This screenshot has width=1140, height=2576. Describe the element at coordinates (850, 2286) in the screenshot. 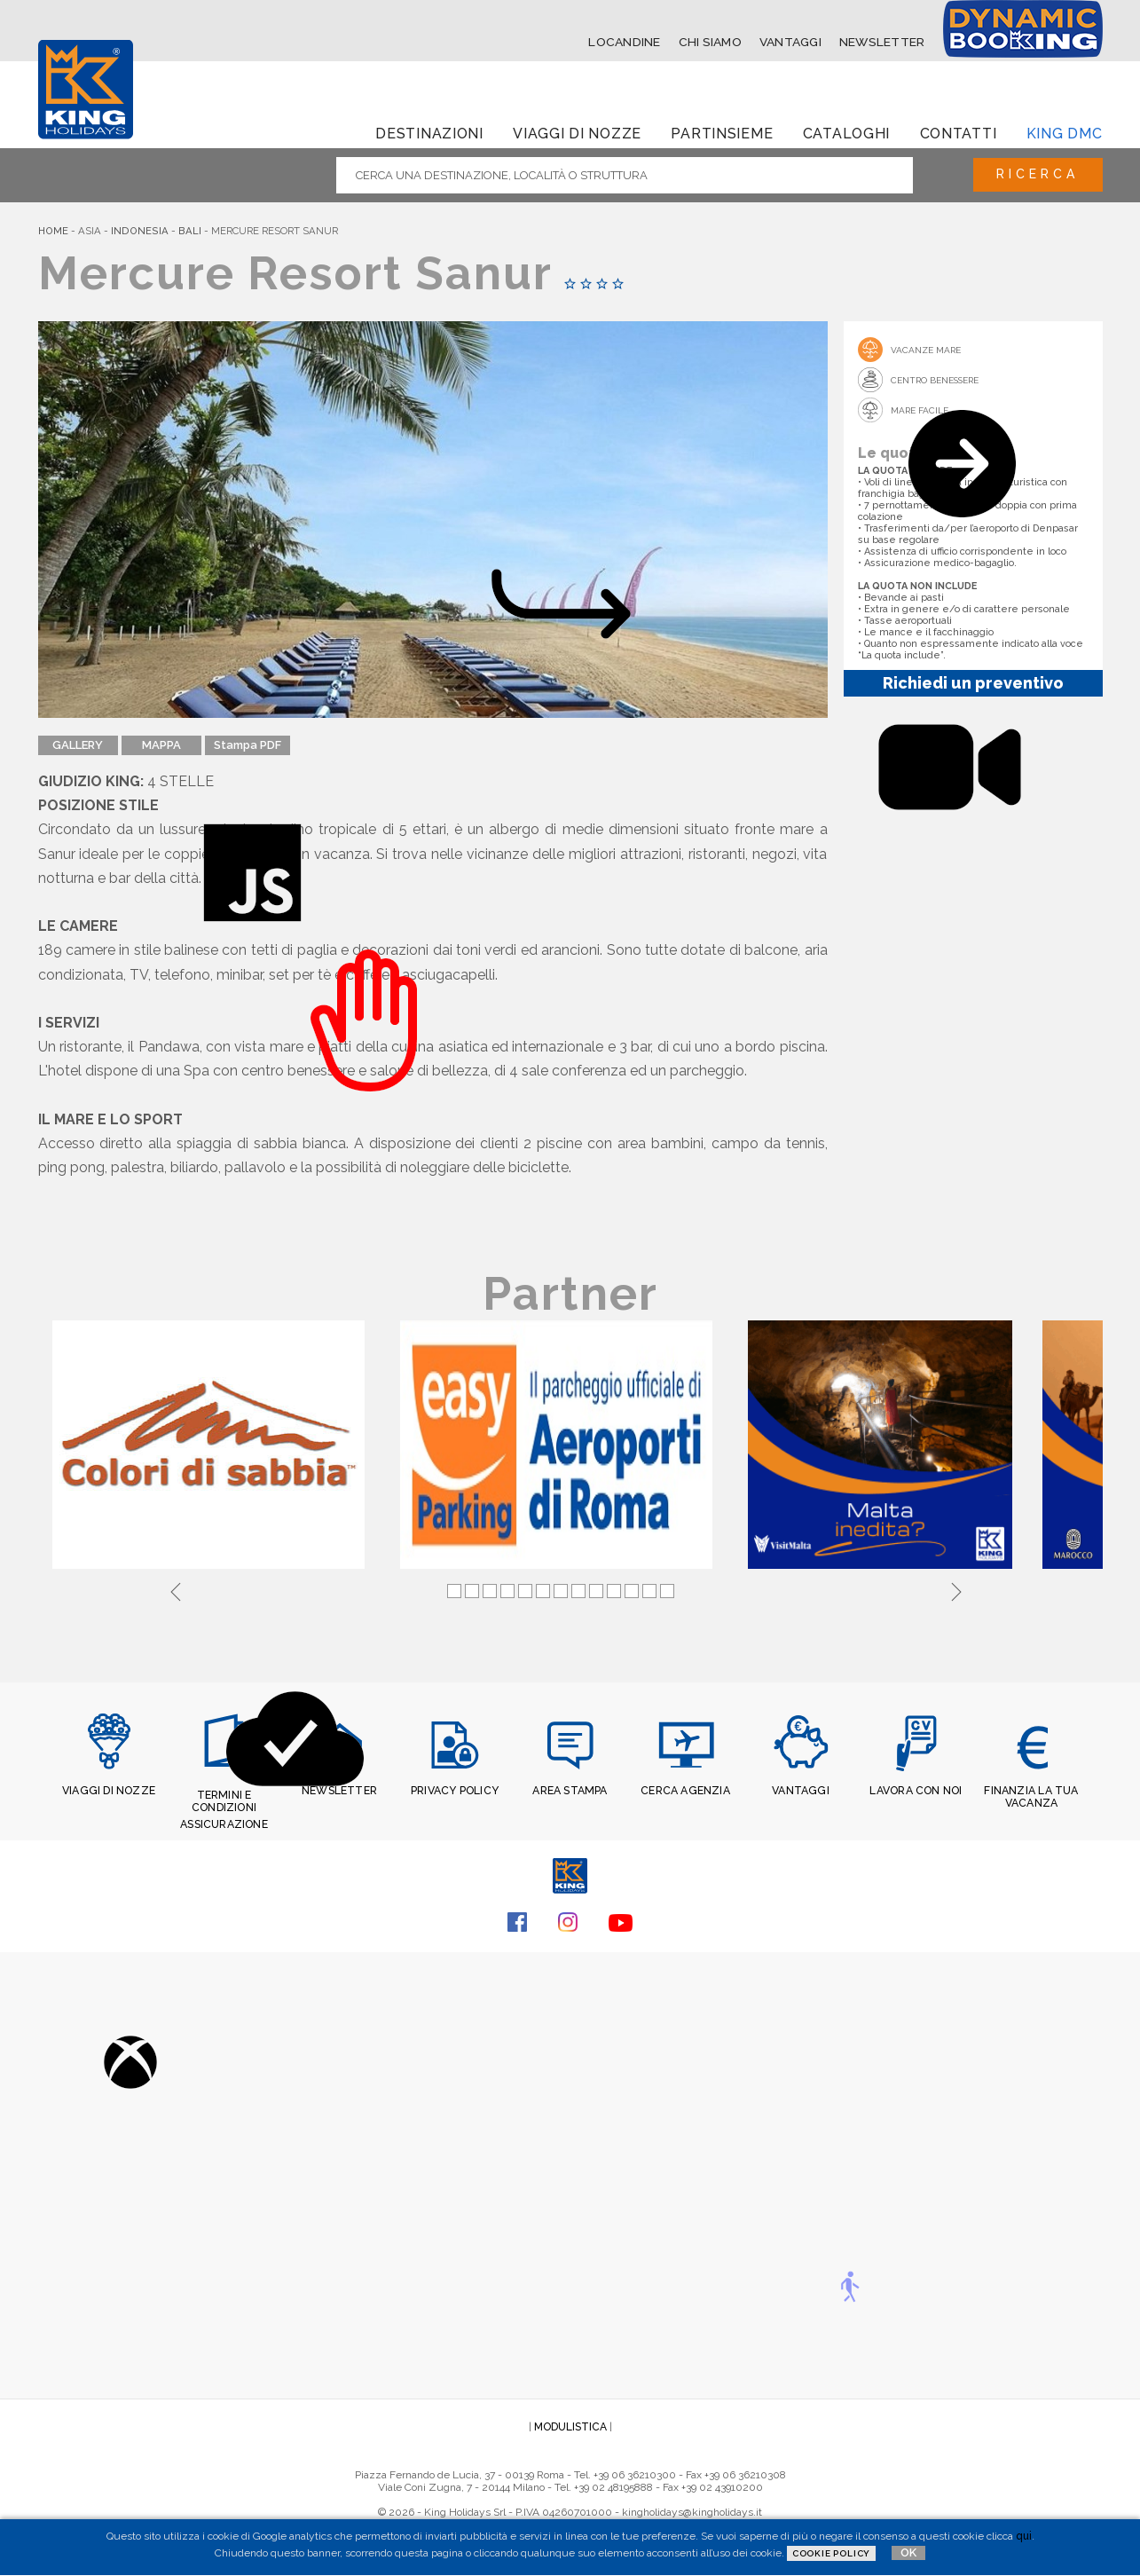

I see `get walking directions` at that location.